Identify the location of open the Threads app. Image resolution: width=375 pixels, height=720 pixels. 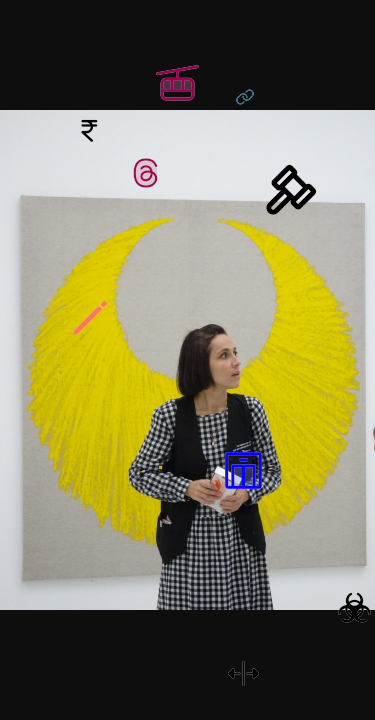
(146, 173).